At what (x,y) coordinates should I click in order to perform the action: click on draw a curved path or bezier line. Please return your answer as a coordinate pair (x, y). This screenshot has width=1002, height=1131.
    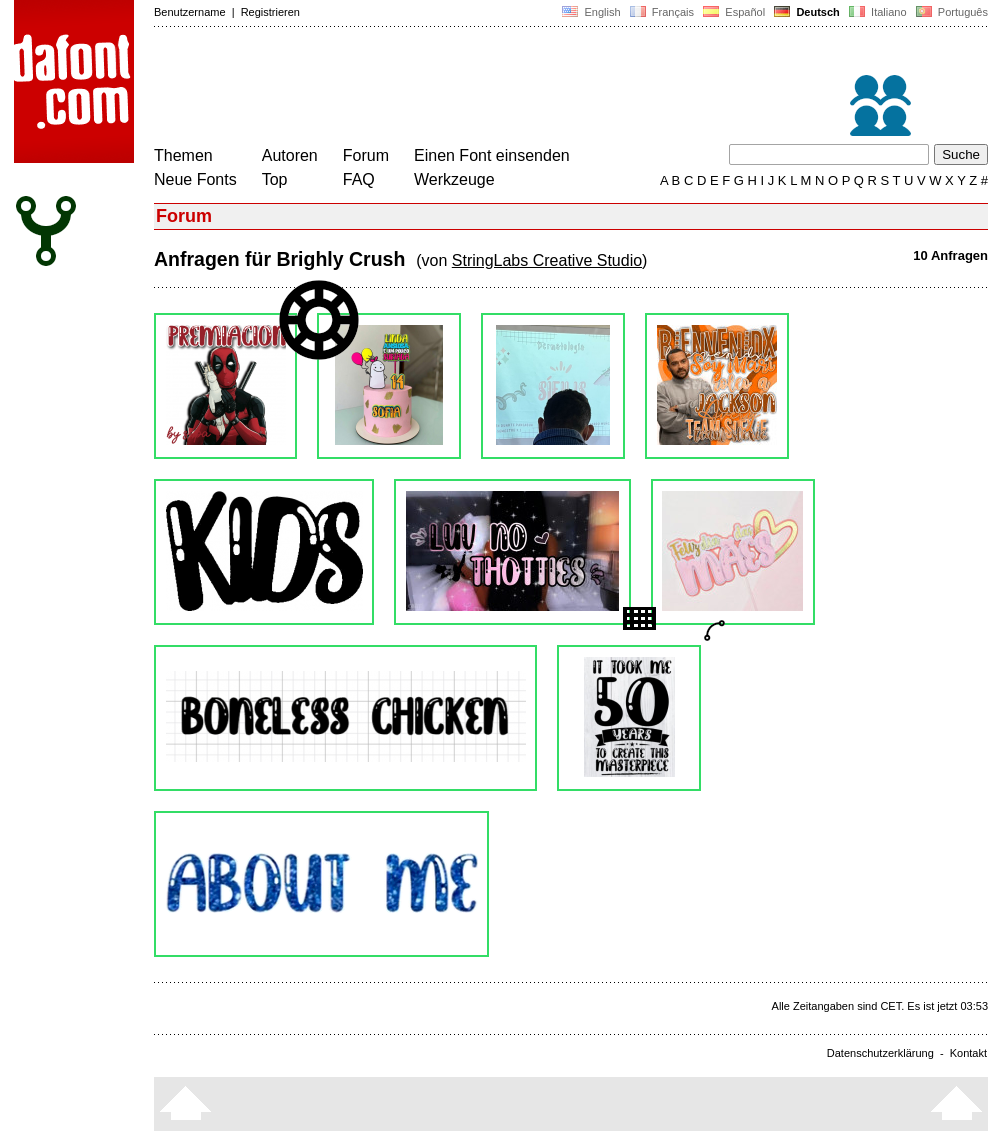
    Looking at the image, I should click on (714, 630).